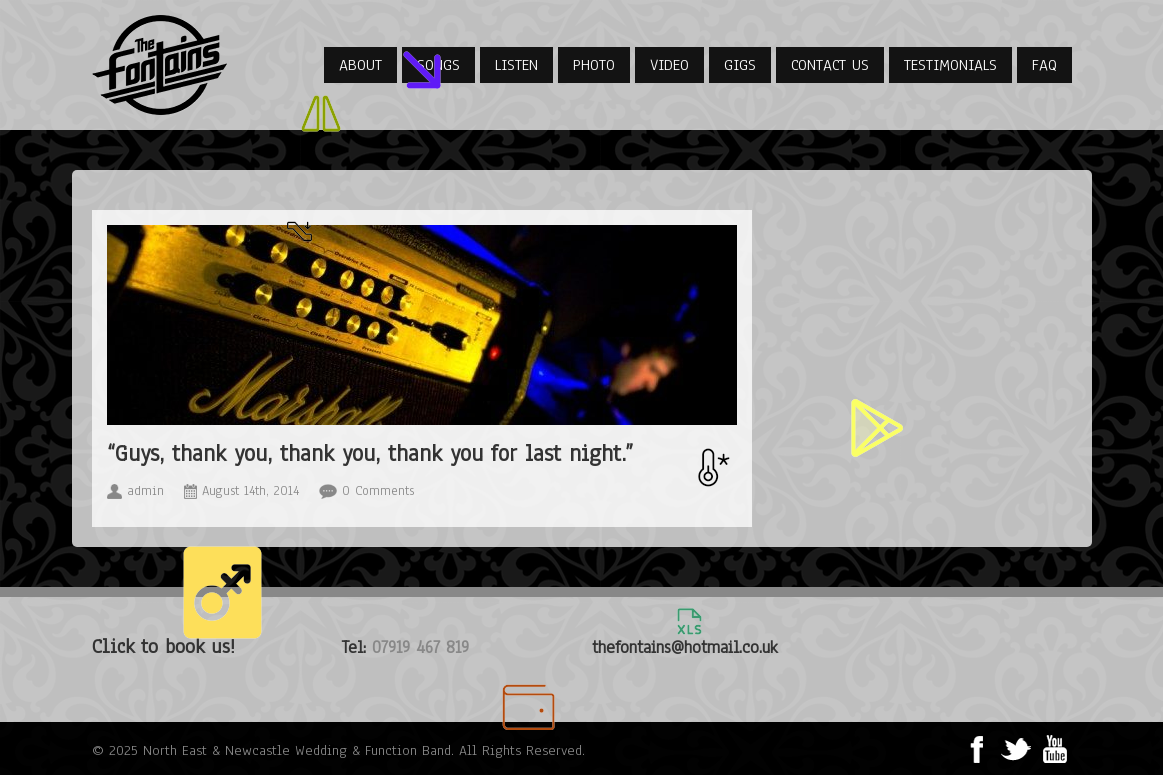 The image size is (1163, 775). What do you see at coordinates (689, 622) in the screenshot?
I see `open or view an excel spreadsheet file` at bounding box center [689, 622].